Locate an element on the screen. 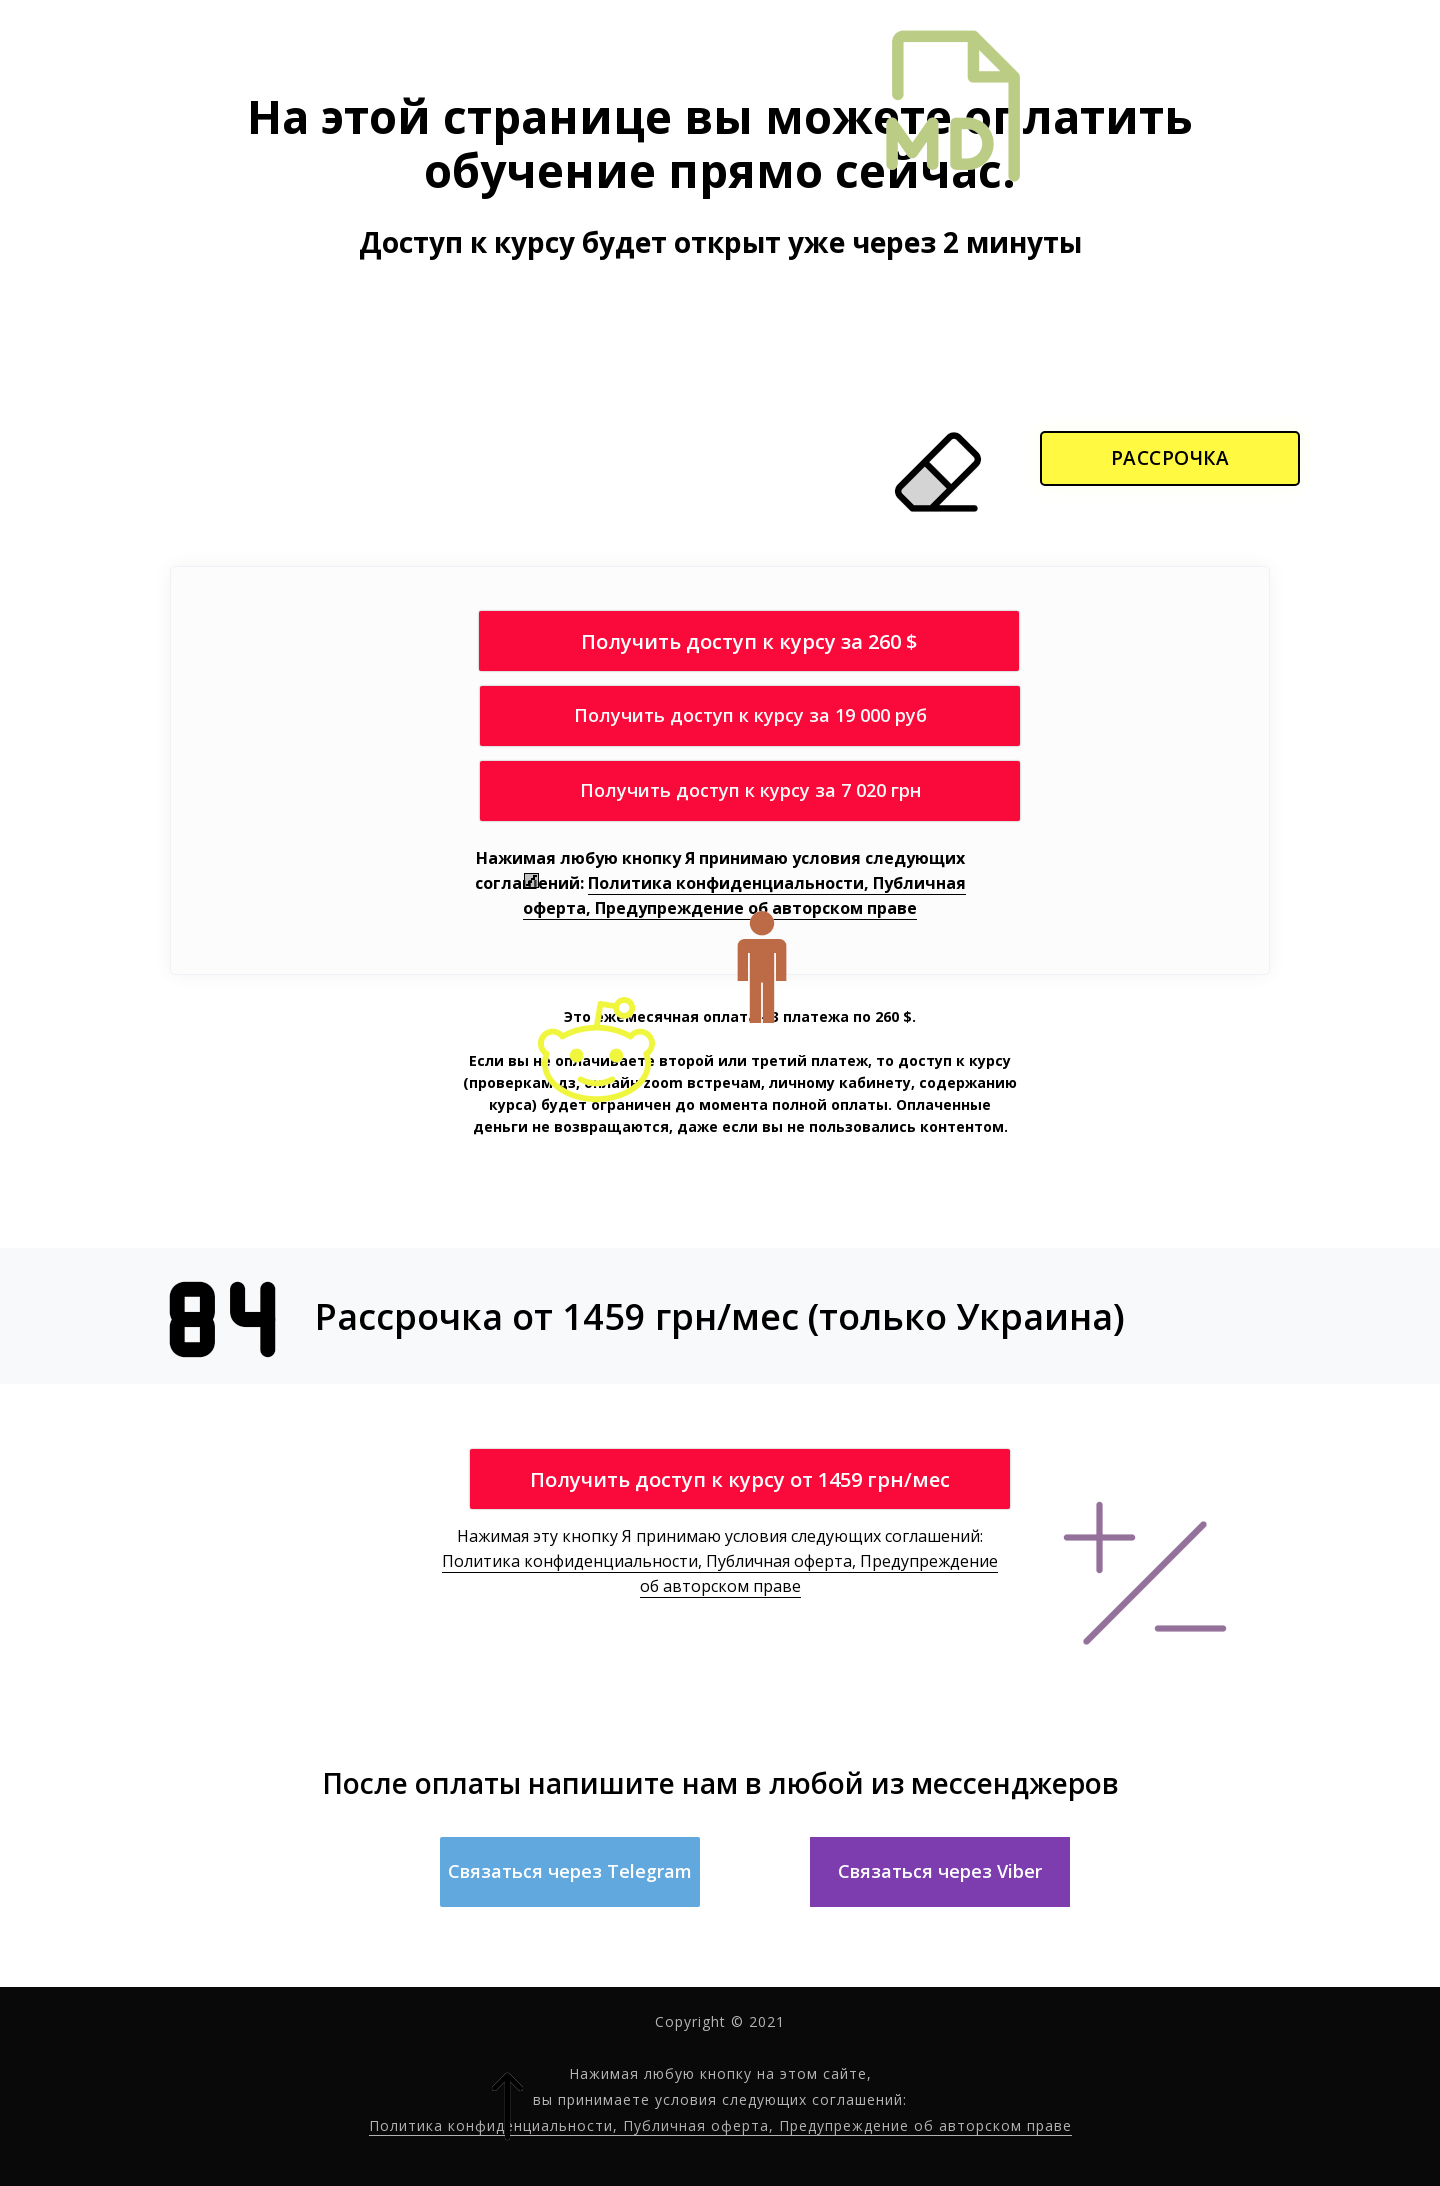 Image resolution: width=1440 pixels, height=2186 pixels. erase or clear content is located at coordinates (938, 472).